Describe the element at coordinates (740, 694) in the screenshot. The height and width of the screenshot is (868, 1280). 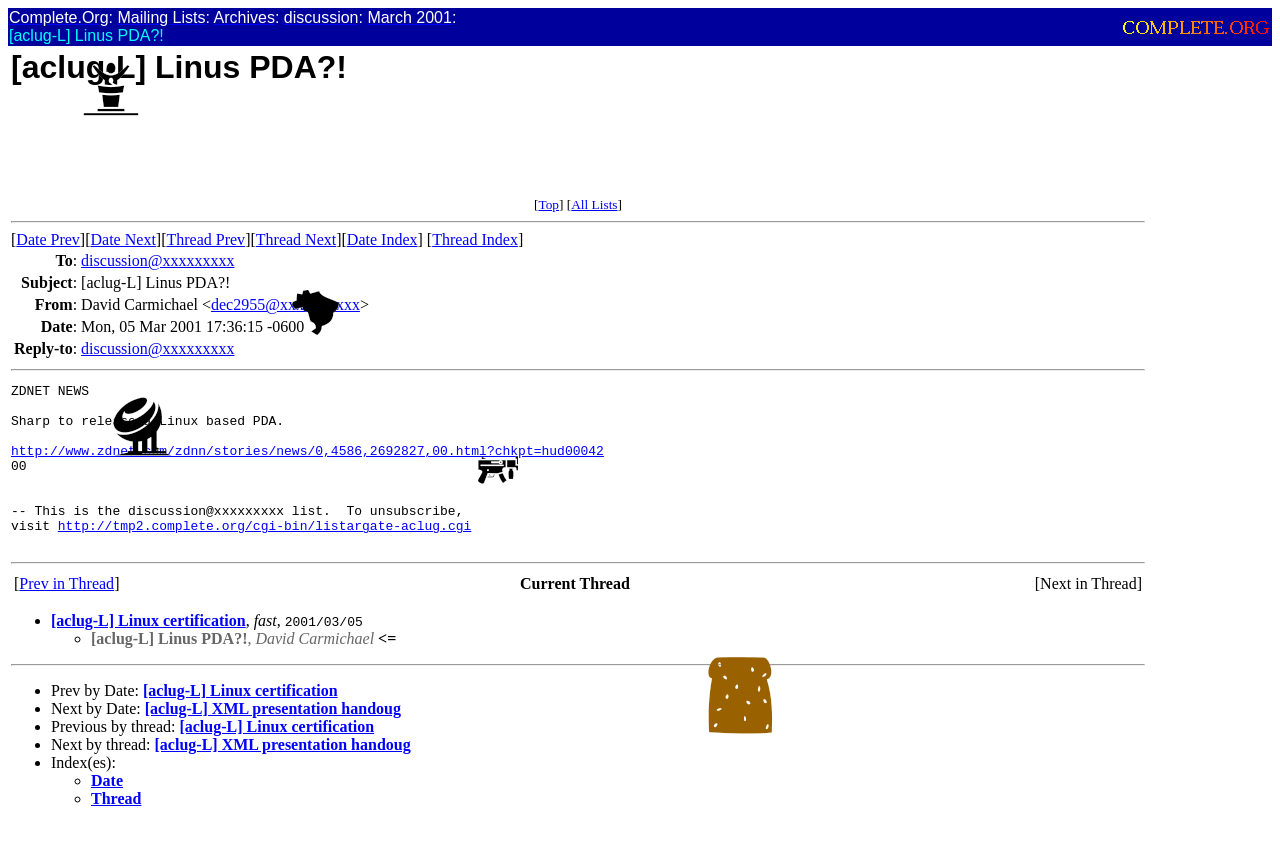
I see `food or bakery category indicator` at that location.